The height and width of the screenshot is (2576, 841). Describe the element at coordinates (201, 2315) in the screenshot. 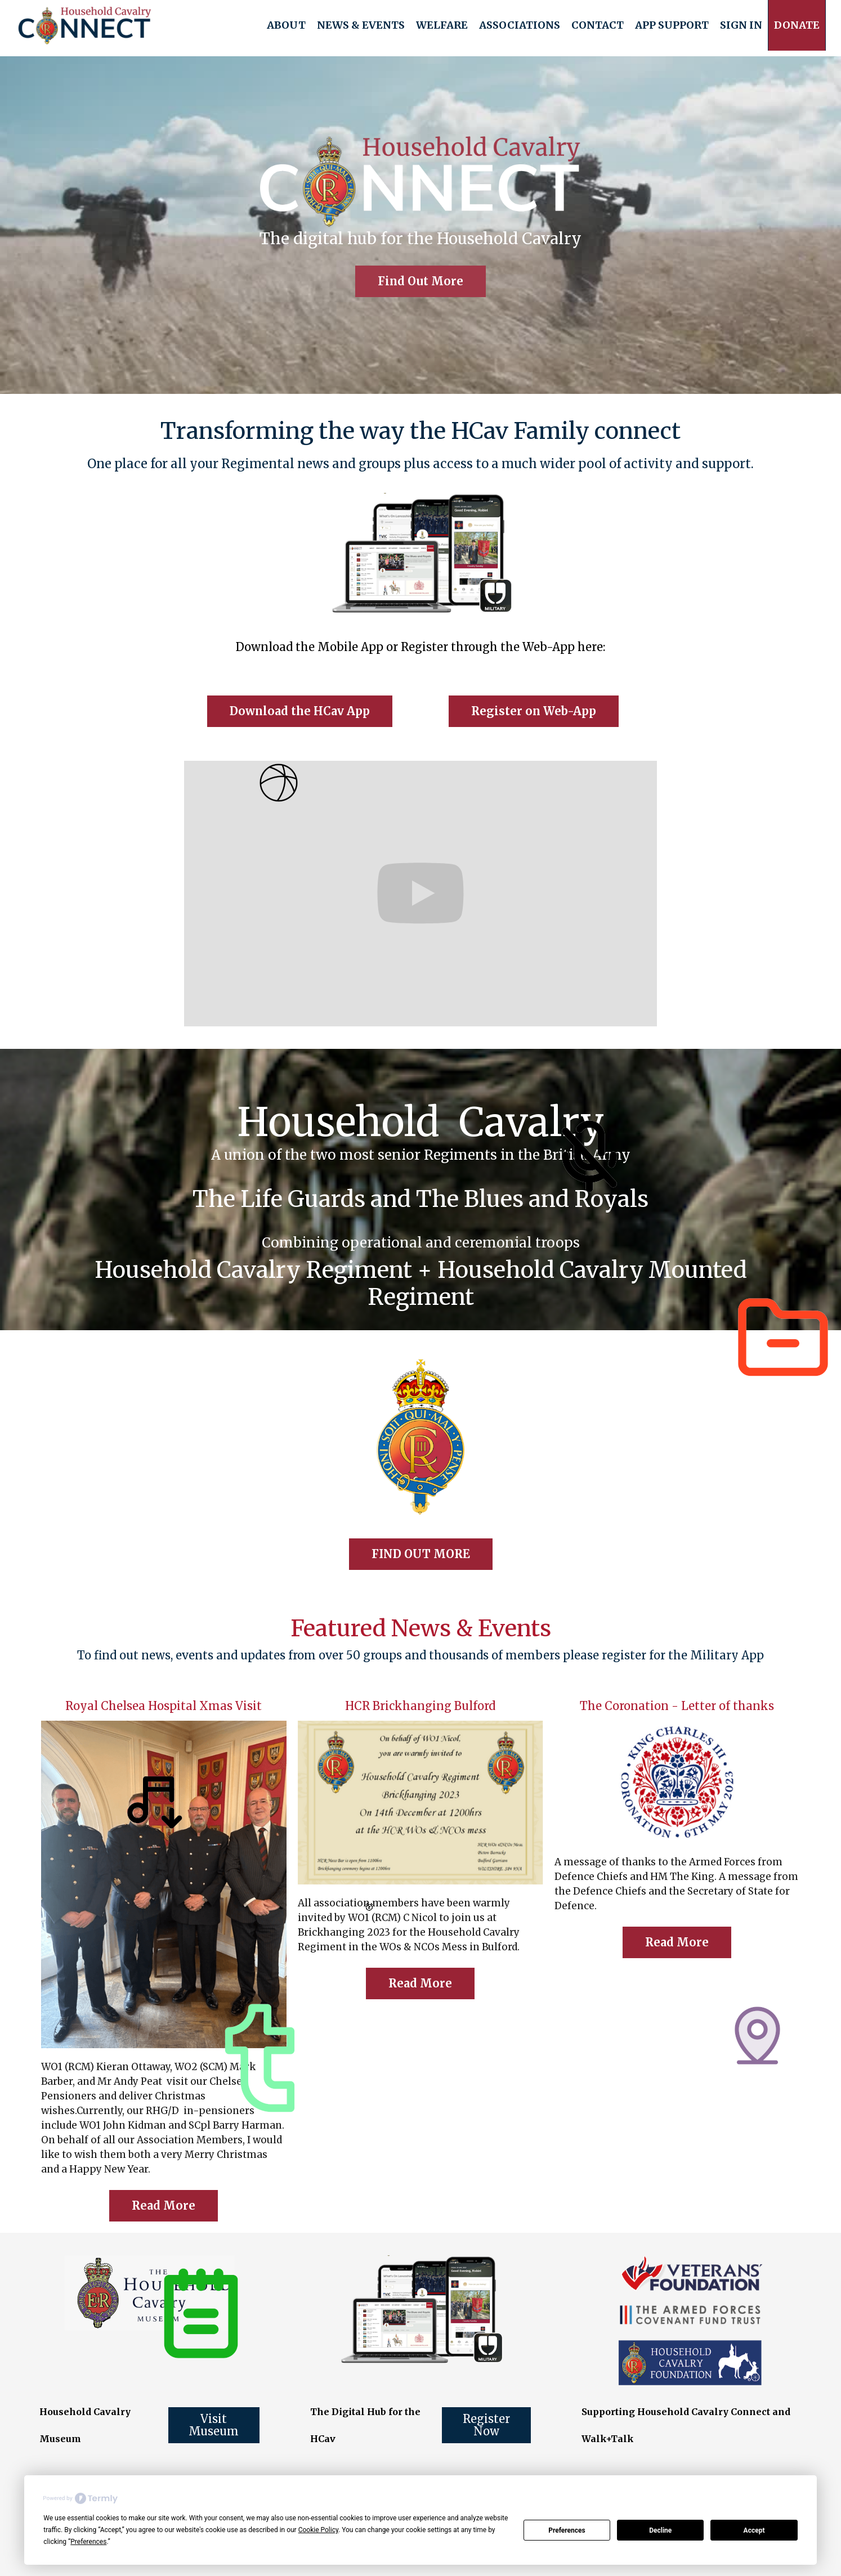

I see `open notepad or notes app` at that location.